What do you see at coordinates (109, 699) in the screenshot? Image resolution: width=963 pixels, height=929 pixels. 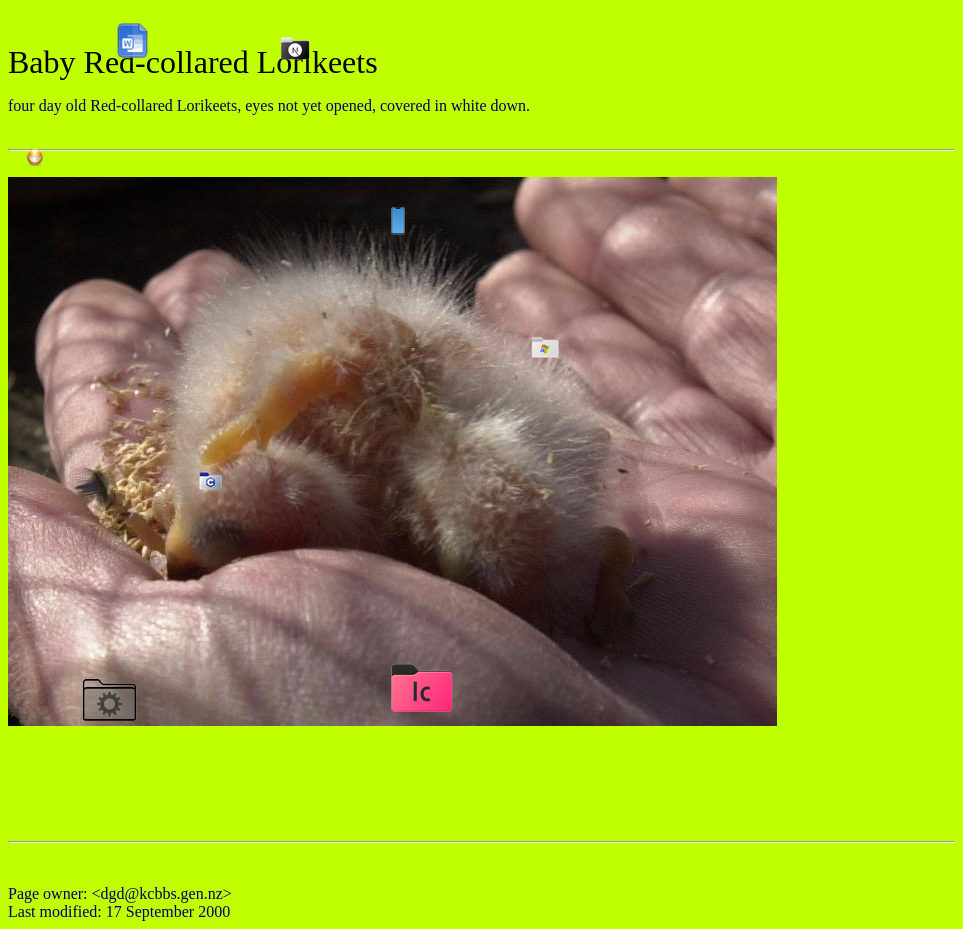 I see `access smart folder with automated mail rules` at bounding box center [109, 699].